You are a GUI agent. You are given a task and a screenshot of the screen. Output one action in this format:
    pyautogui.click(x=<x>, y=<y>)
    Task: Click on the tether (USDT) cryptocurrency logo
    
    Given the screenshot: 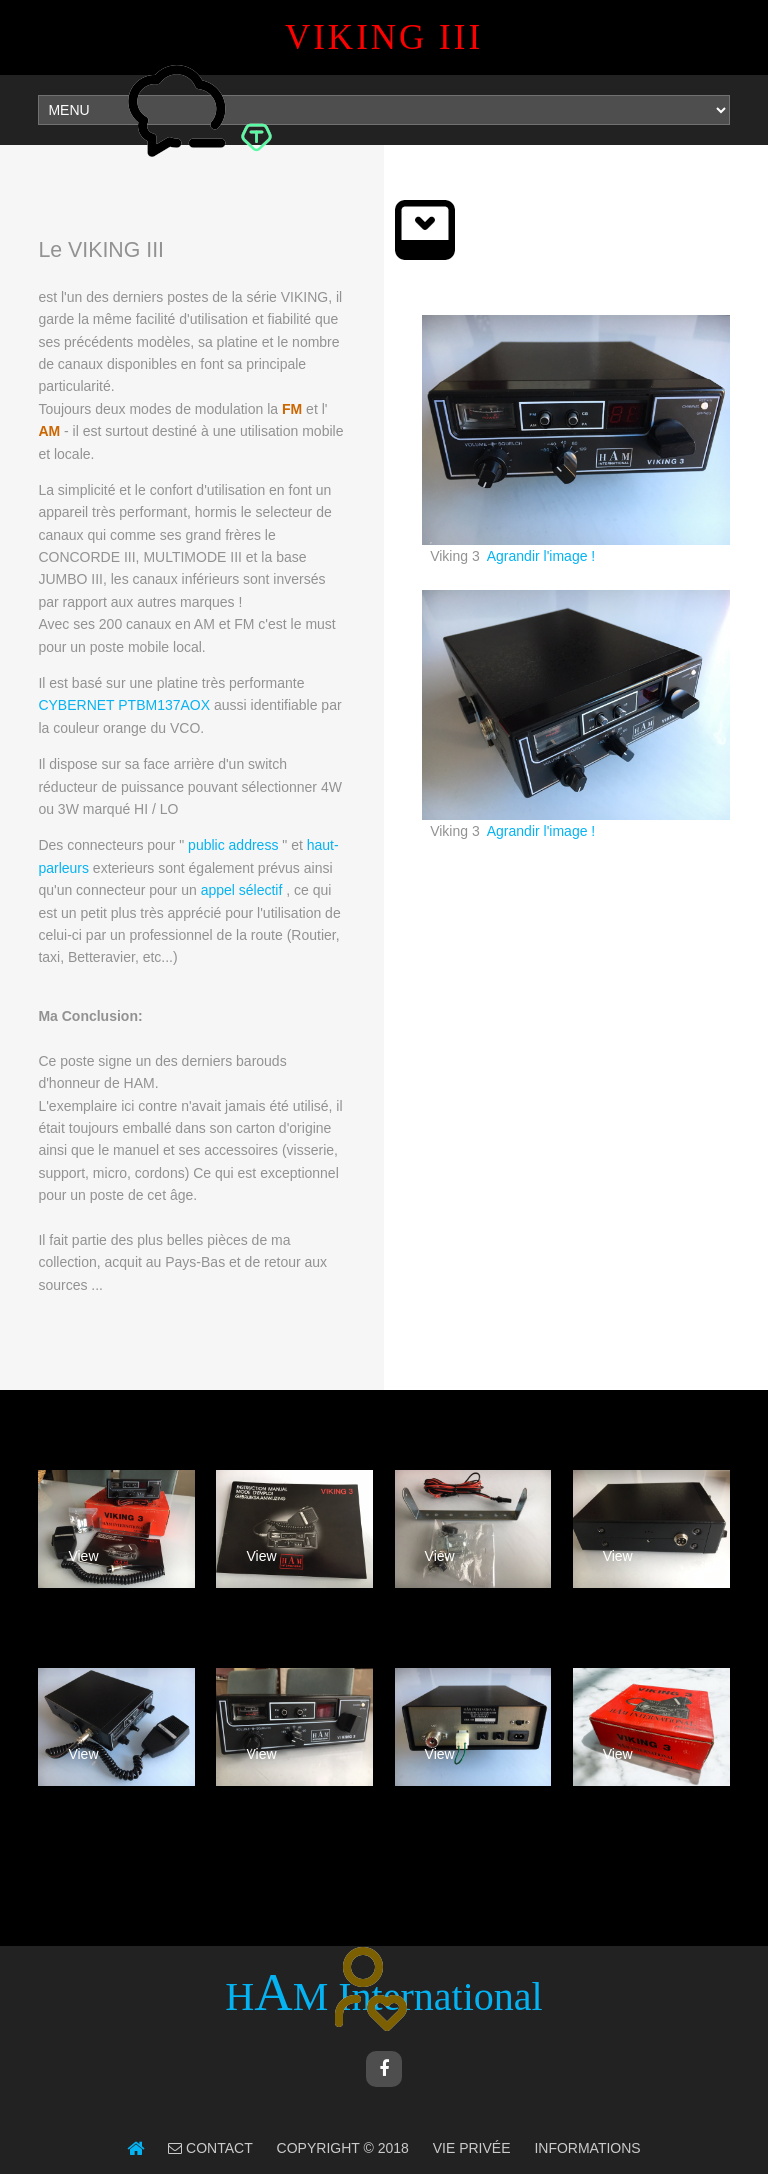 What is the action you would take?
    pyautogui.click(x=256, y=137)
    